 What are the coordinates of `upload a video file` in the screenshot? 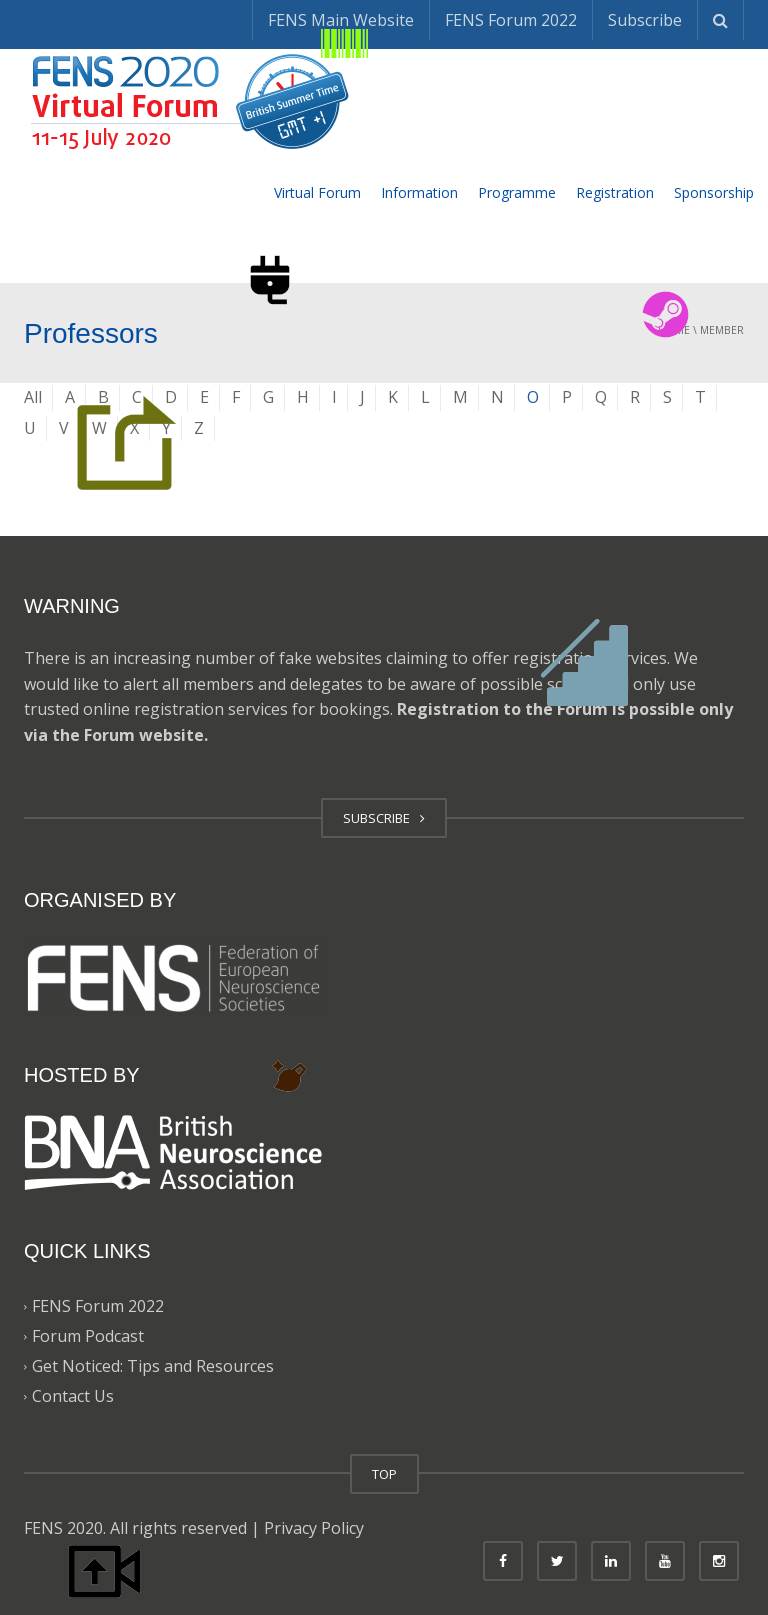 It's located at (104, 1571).